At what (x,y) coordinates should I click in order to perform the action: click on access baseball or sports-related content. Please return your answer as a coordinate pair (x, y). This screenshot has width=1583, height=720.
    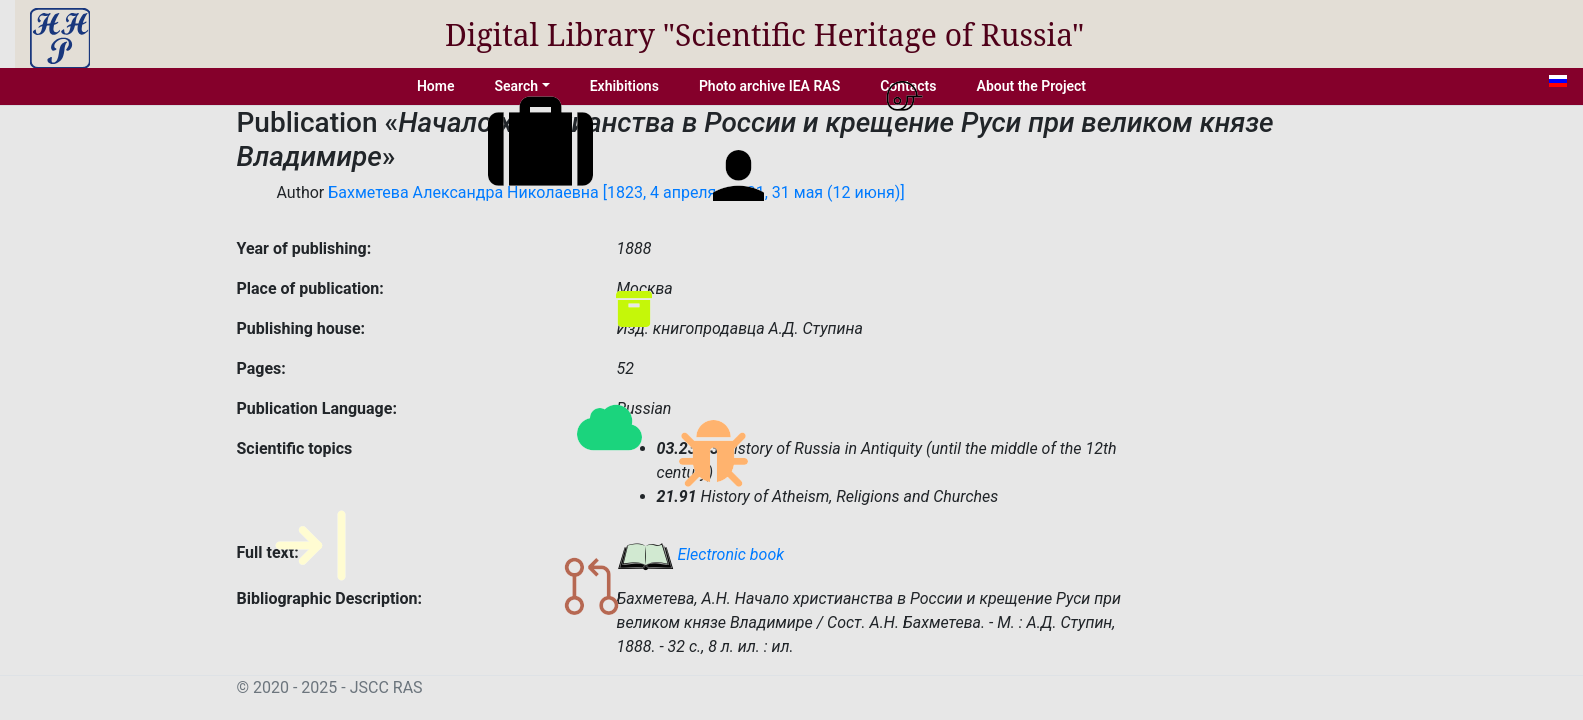
    Looking at the image, I should click on (903, 96).